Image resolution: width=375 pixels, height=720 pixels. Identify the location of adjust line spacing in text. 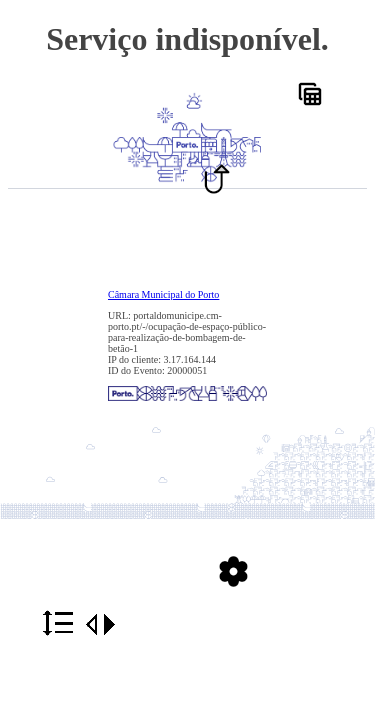
(58, 623).